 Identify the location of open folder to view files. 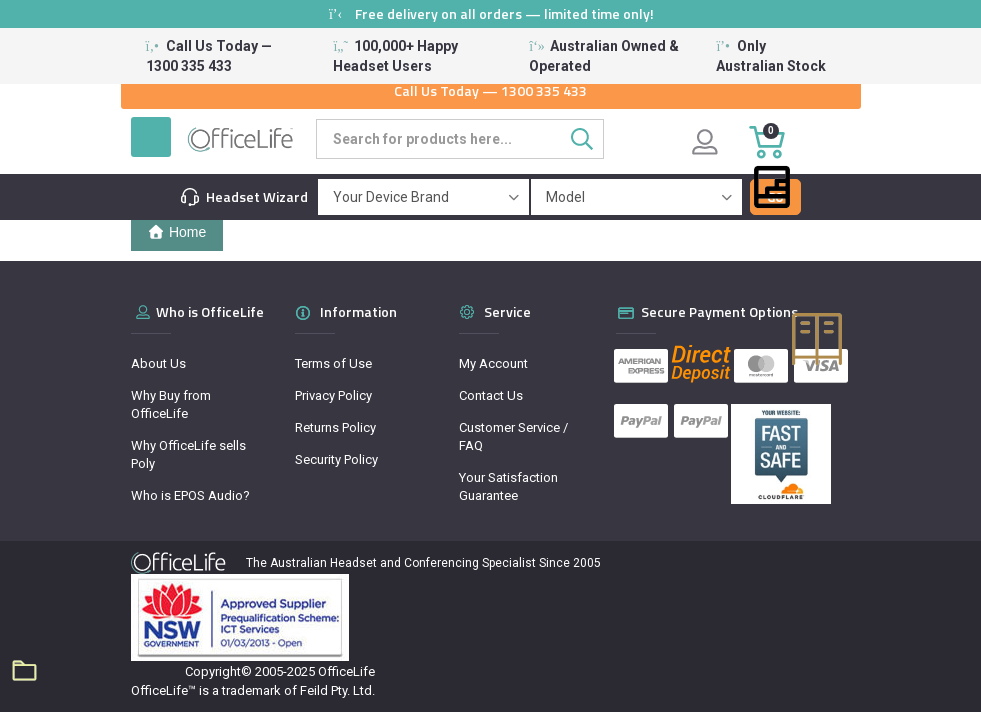
(24, 670).